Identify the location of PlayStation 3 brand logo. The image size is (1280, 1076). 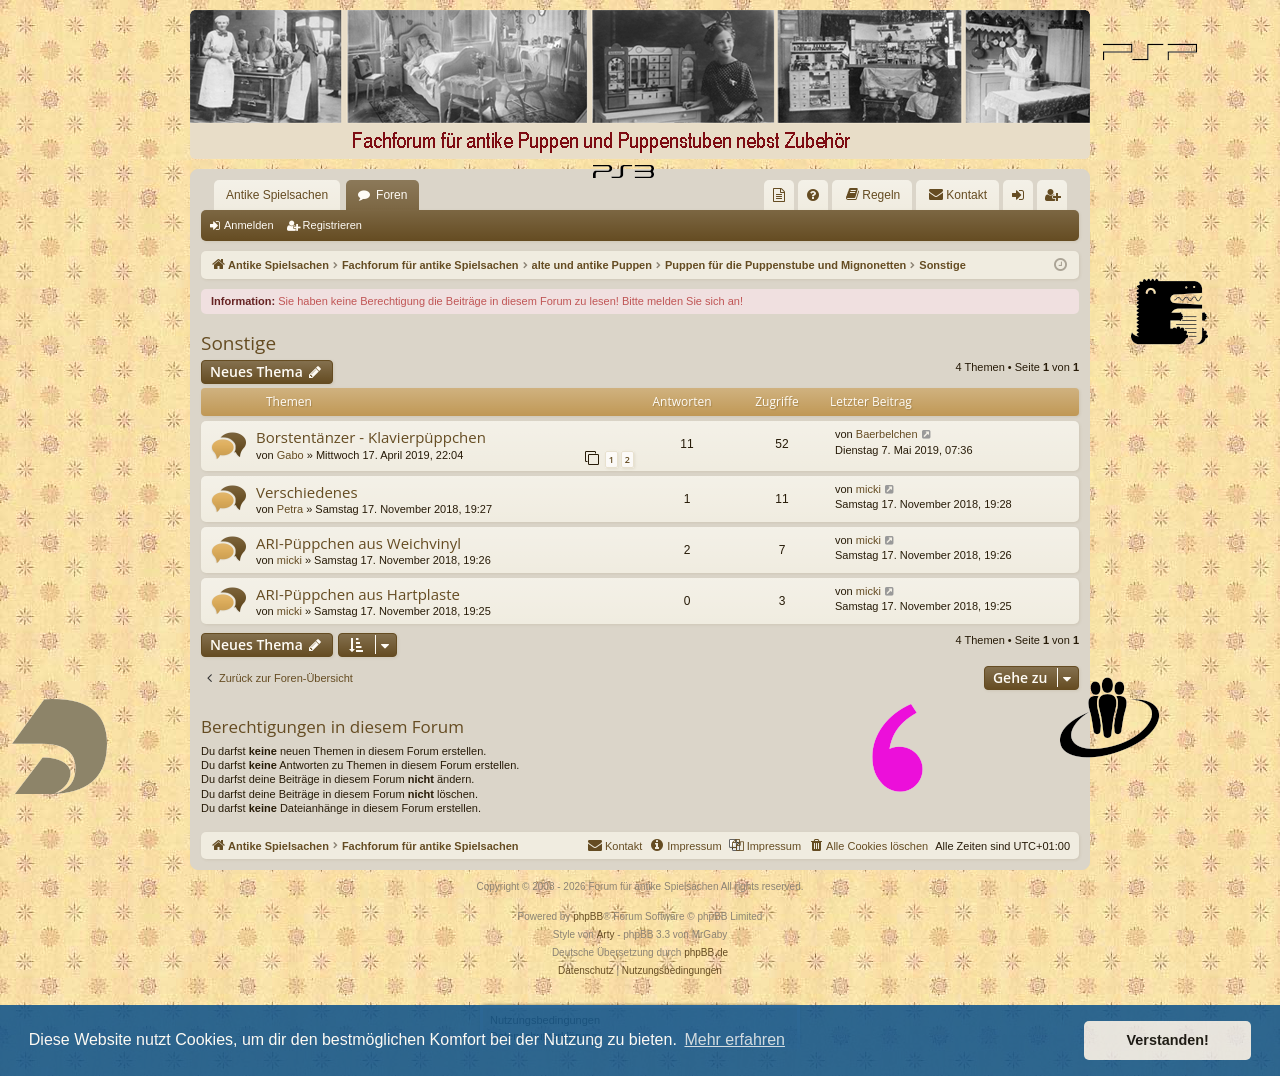
(623, 171).